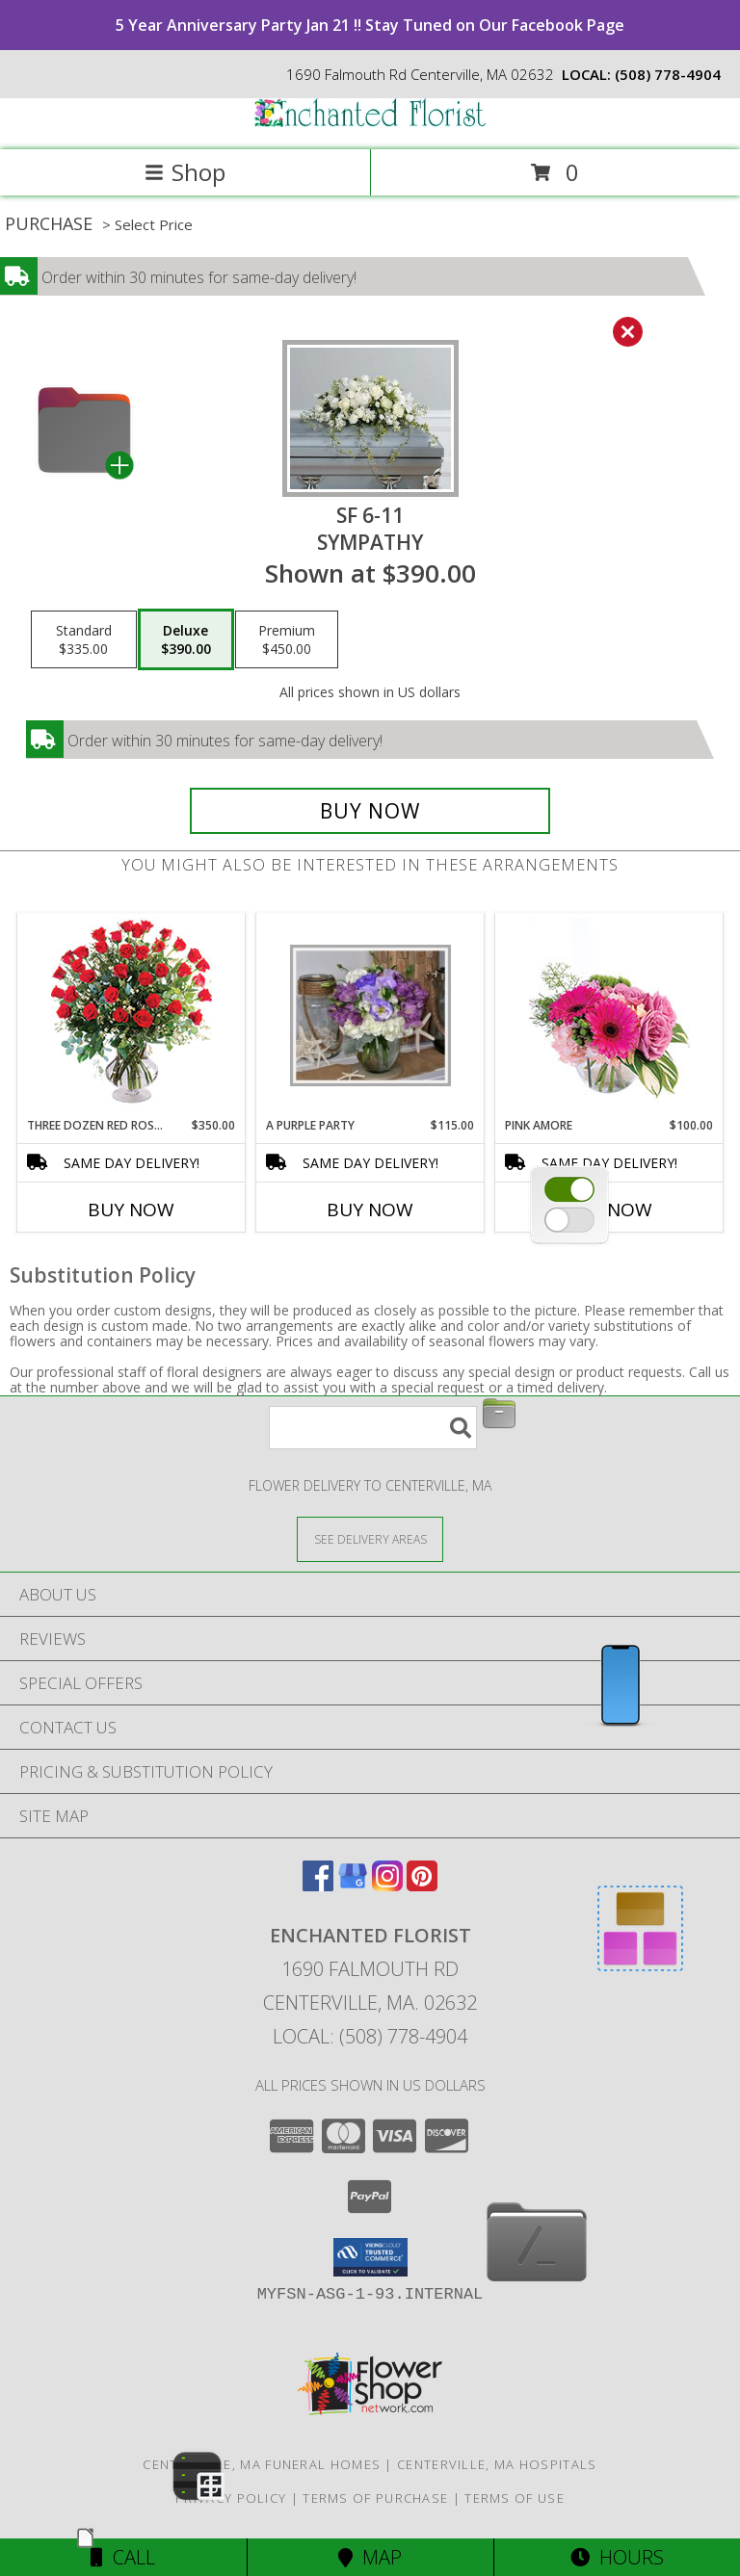 The image size is (740, 2576). Describe the element at coordinates (569, 1205) in the screenshot. I see `open desktop preferences or settings` at that location.